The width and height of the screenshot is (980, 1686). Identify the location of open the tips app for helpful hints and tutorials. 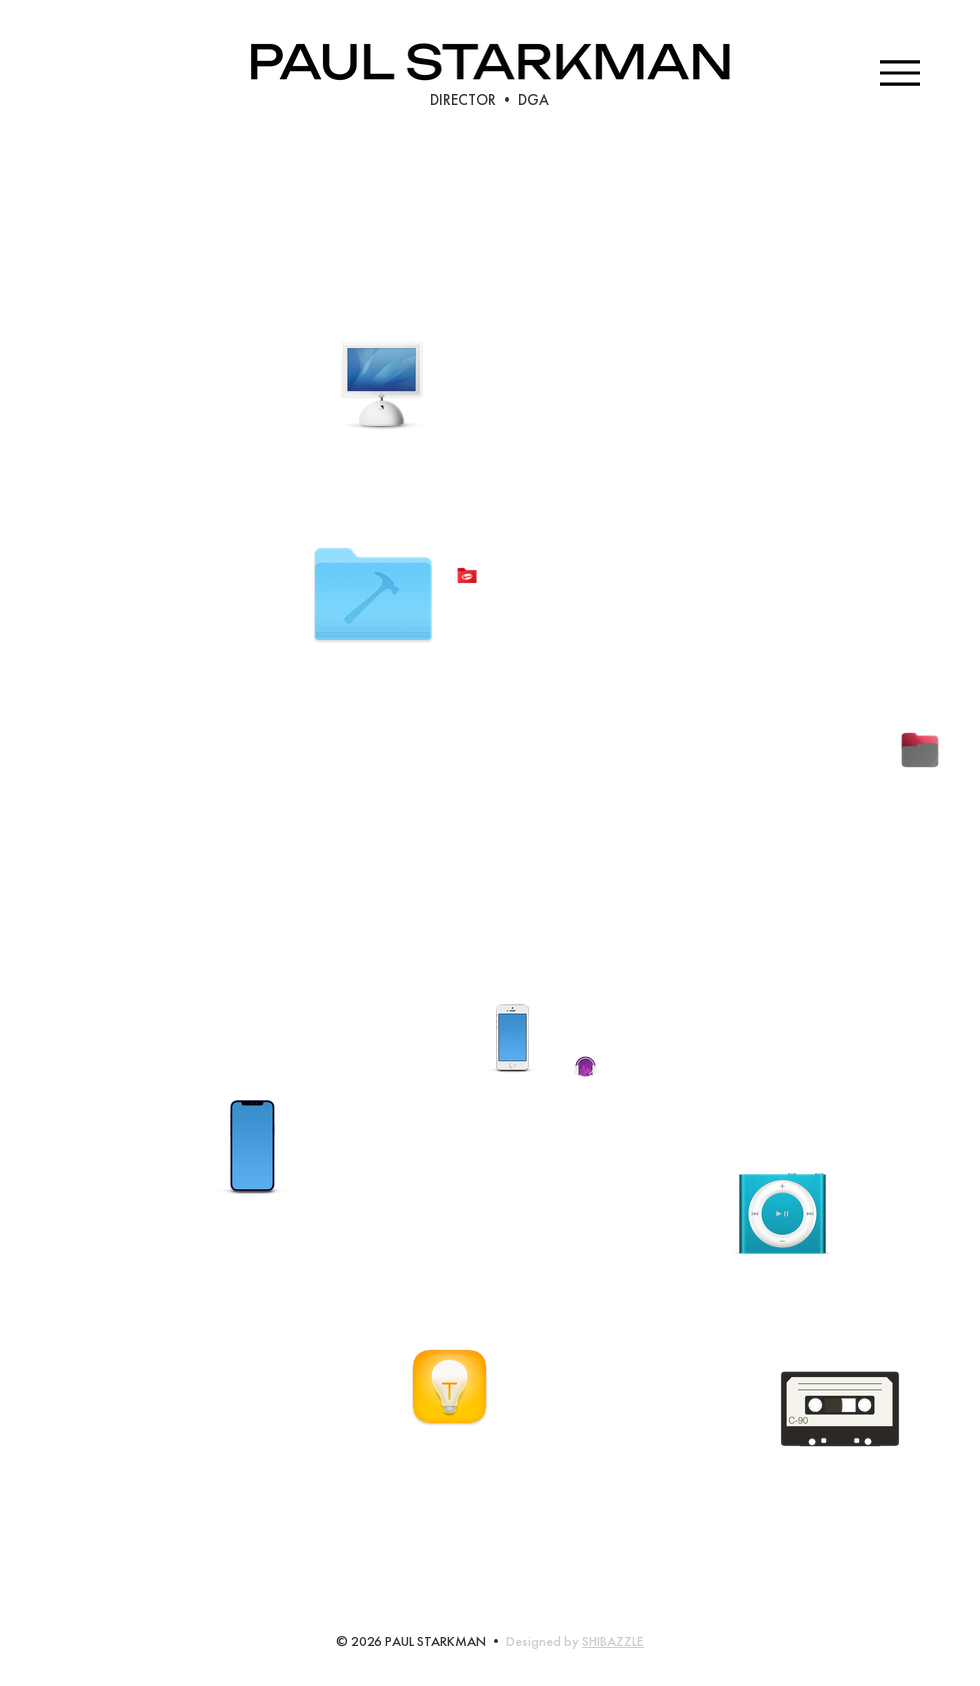
(449, 1386).